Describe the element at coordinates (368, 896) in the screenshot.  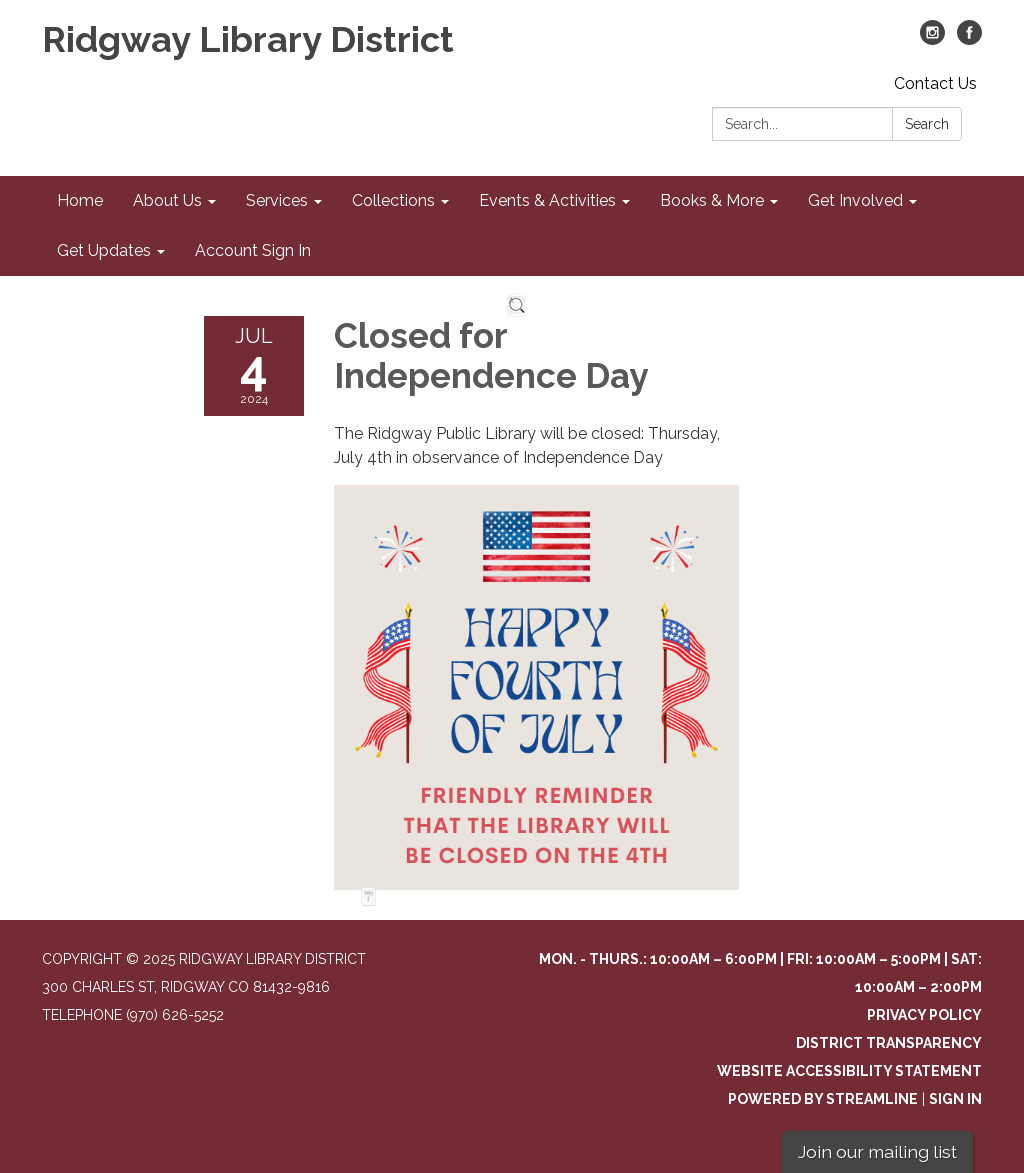
I see `open a theme configuration file` at that location.